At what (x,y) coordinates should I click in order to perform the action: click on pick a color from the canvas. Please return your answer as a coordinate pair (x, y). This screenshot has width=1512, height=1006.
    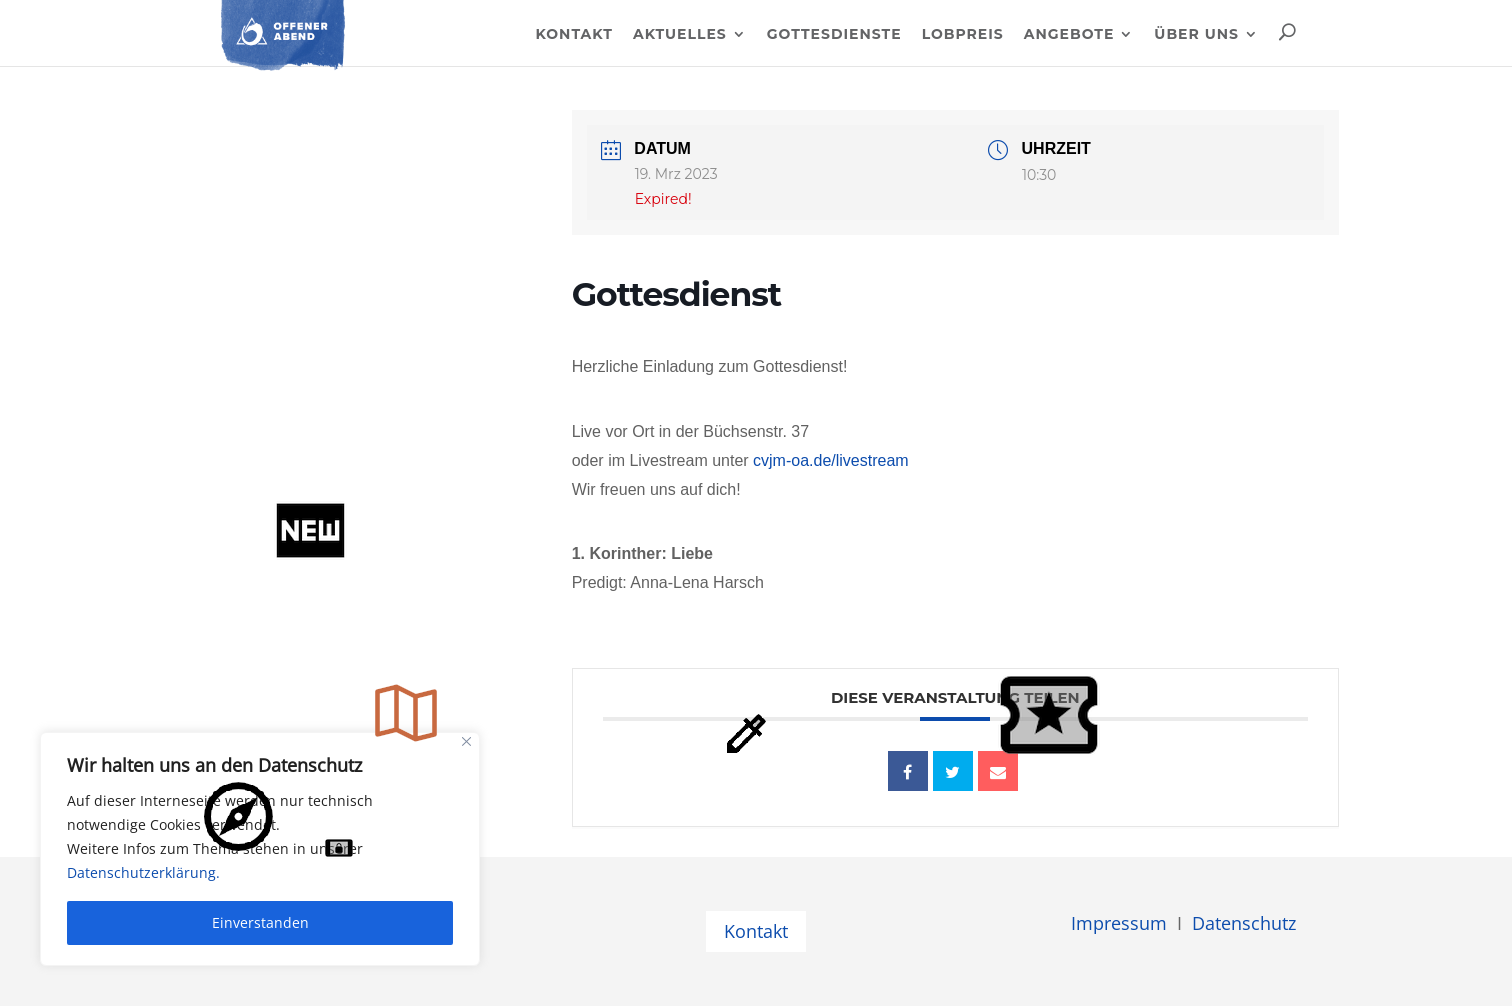
    Looking at the image, I should click on (746, 733).